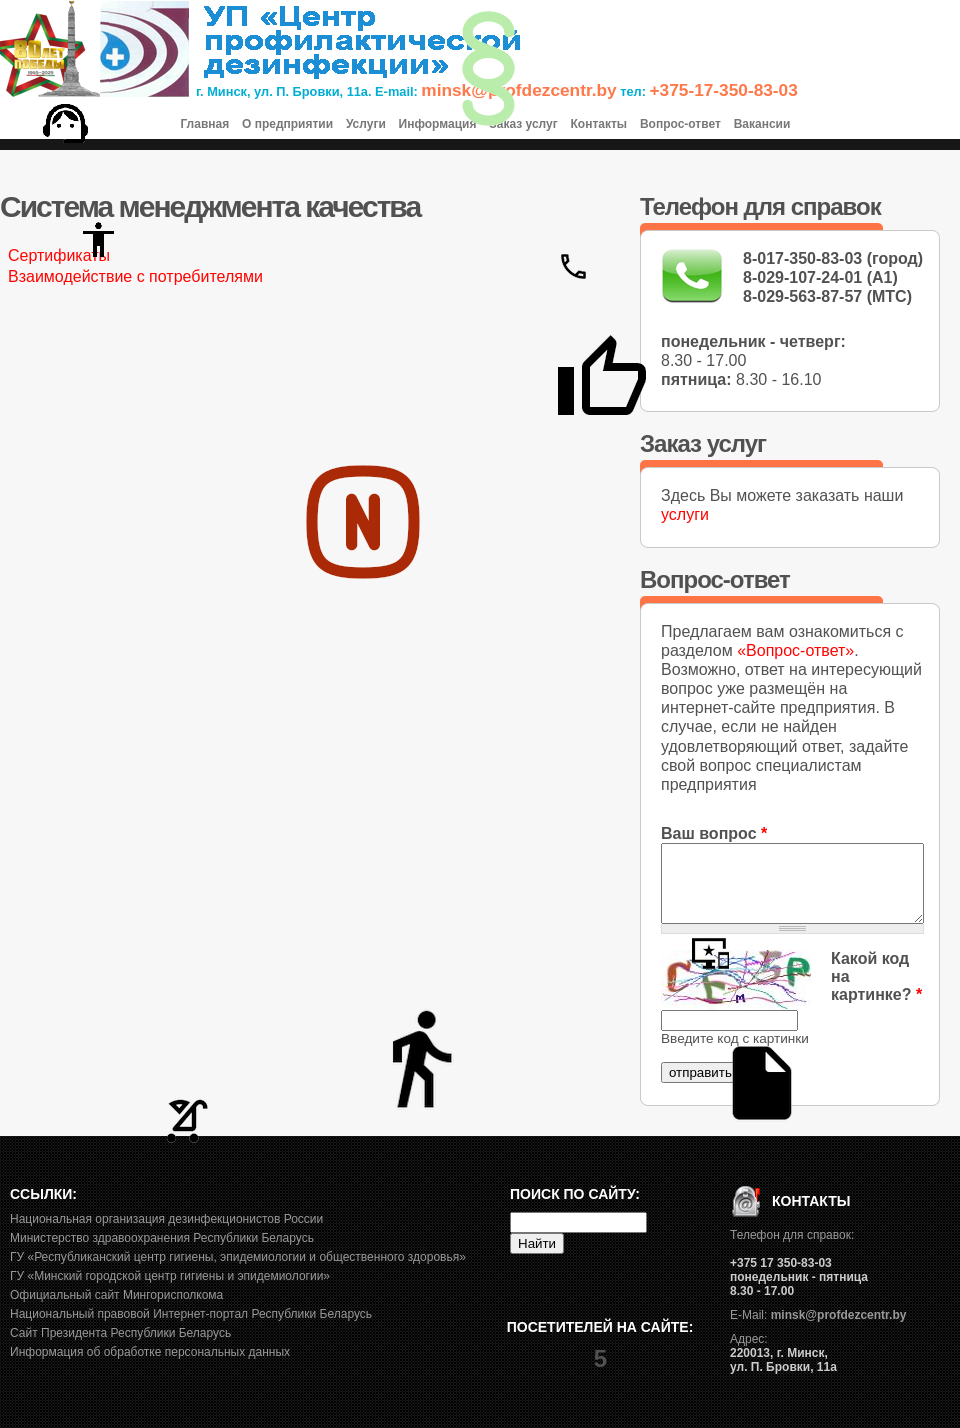 The image size is (960, 1428). Describe the element at coordinates (363, 522) in the screenshot. I see `indicates an item starting with the letter "n"` at that location.